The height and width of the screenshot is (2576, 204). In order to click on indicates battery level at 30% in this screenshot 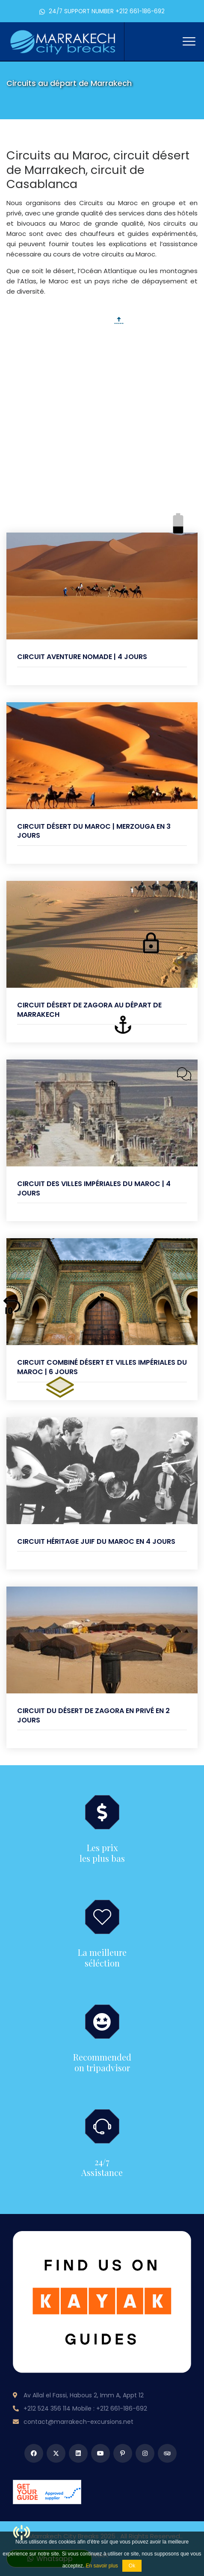, I will do `click(178, 523)`.